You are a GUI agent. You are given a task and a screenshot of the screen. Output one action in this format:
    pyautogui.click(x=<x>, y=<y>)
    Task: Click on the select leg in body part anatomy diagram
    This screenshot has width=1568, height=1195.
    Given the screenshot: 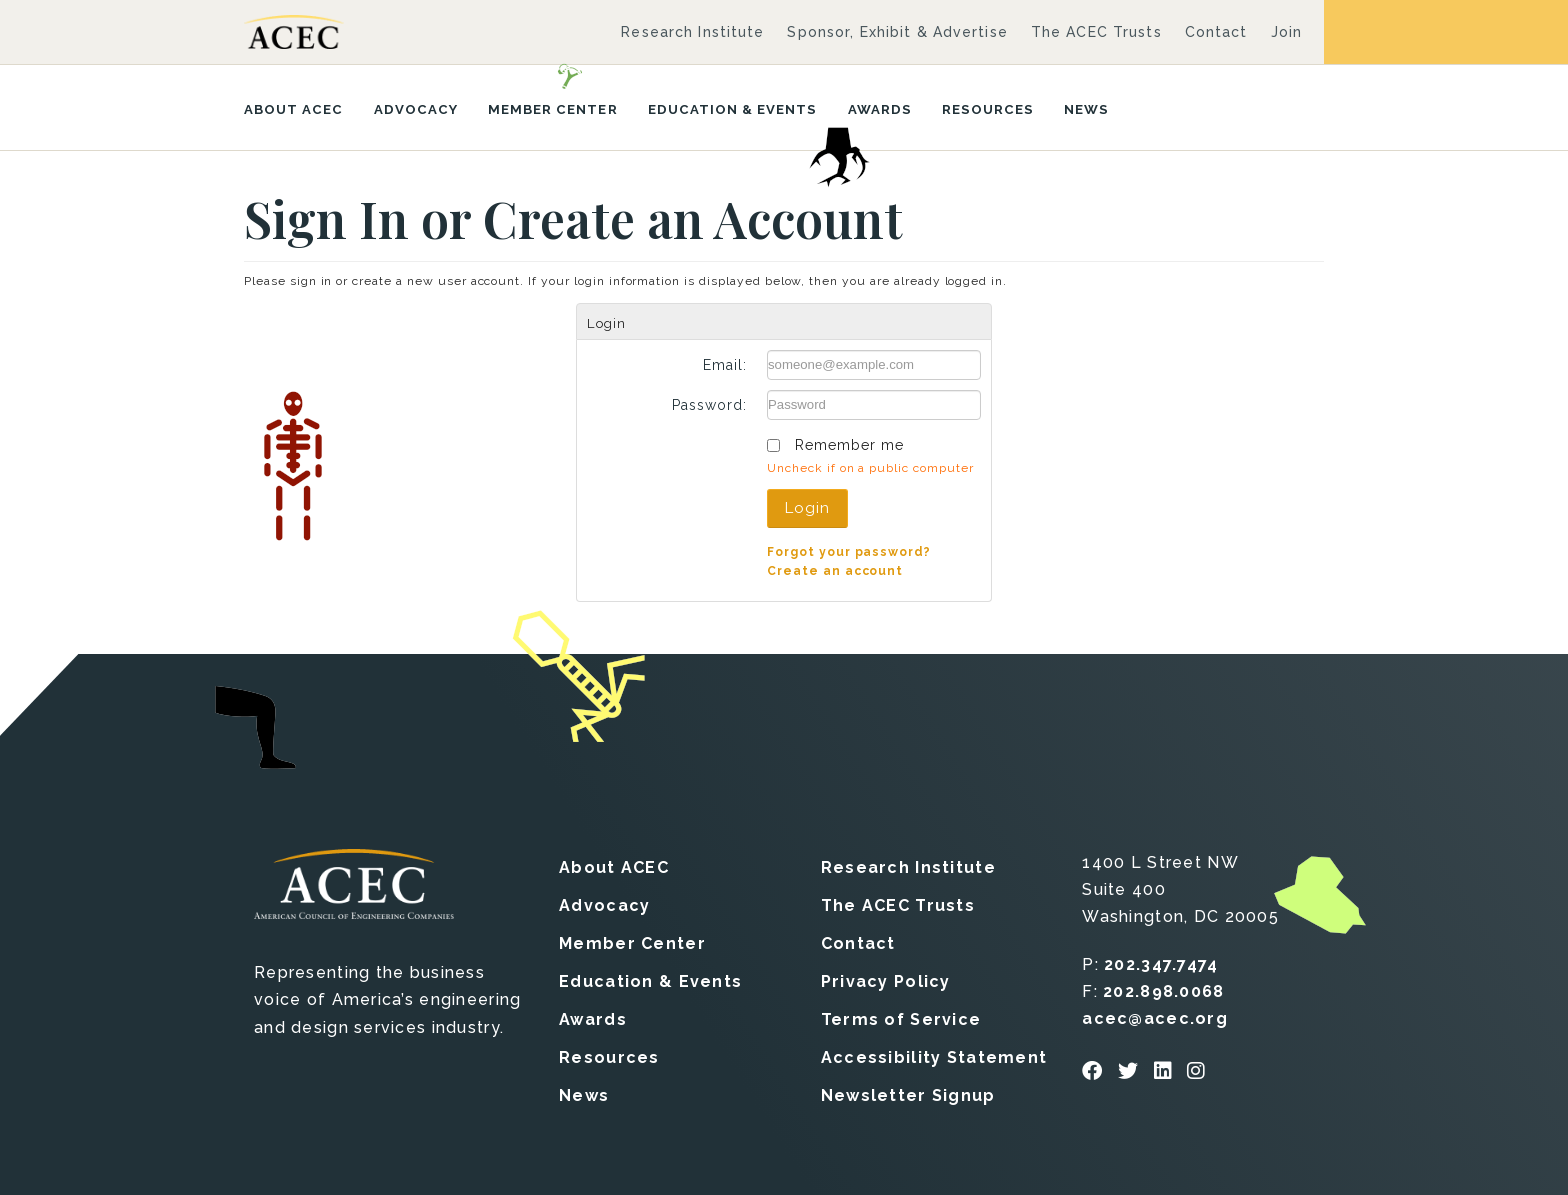 What is the action you would take?
    pyautogui.click(x=256, y=727)
    